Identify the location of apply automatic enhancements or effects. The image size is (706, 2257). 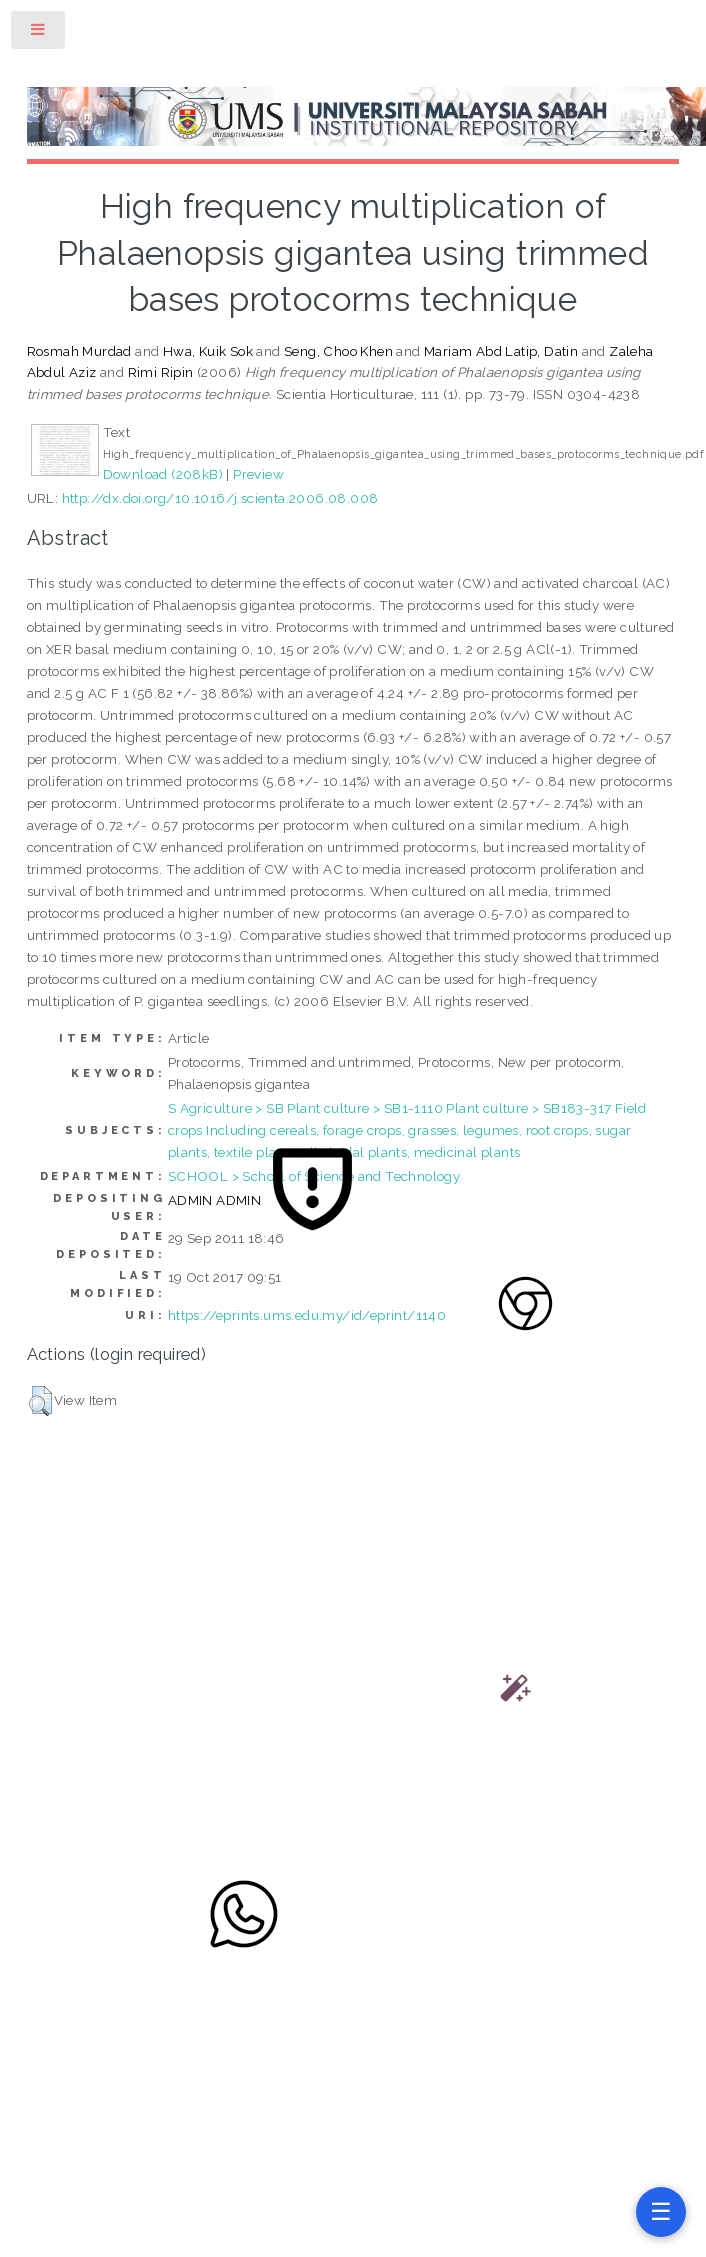
(514, 1688).